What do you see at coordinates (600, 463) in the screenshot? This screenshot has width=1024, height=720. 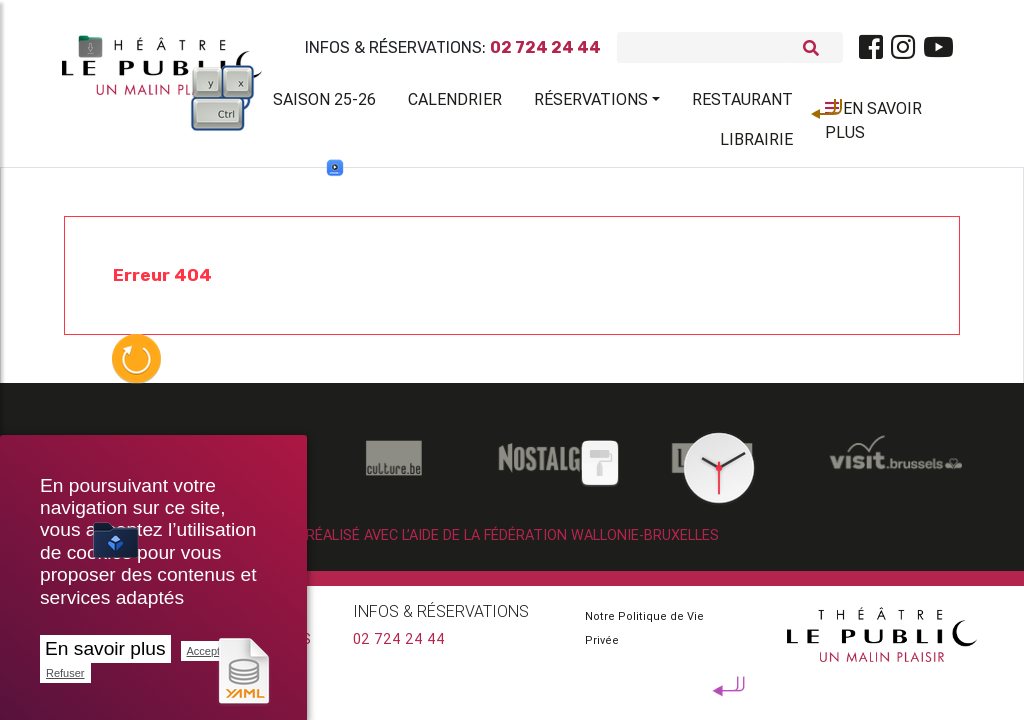 I see `open a theme configuration file` at bounding box center [600, 463].